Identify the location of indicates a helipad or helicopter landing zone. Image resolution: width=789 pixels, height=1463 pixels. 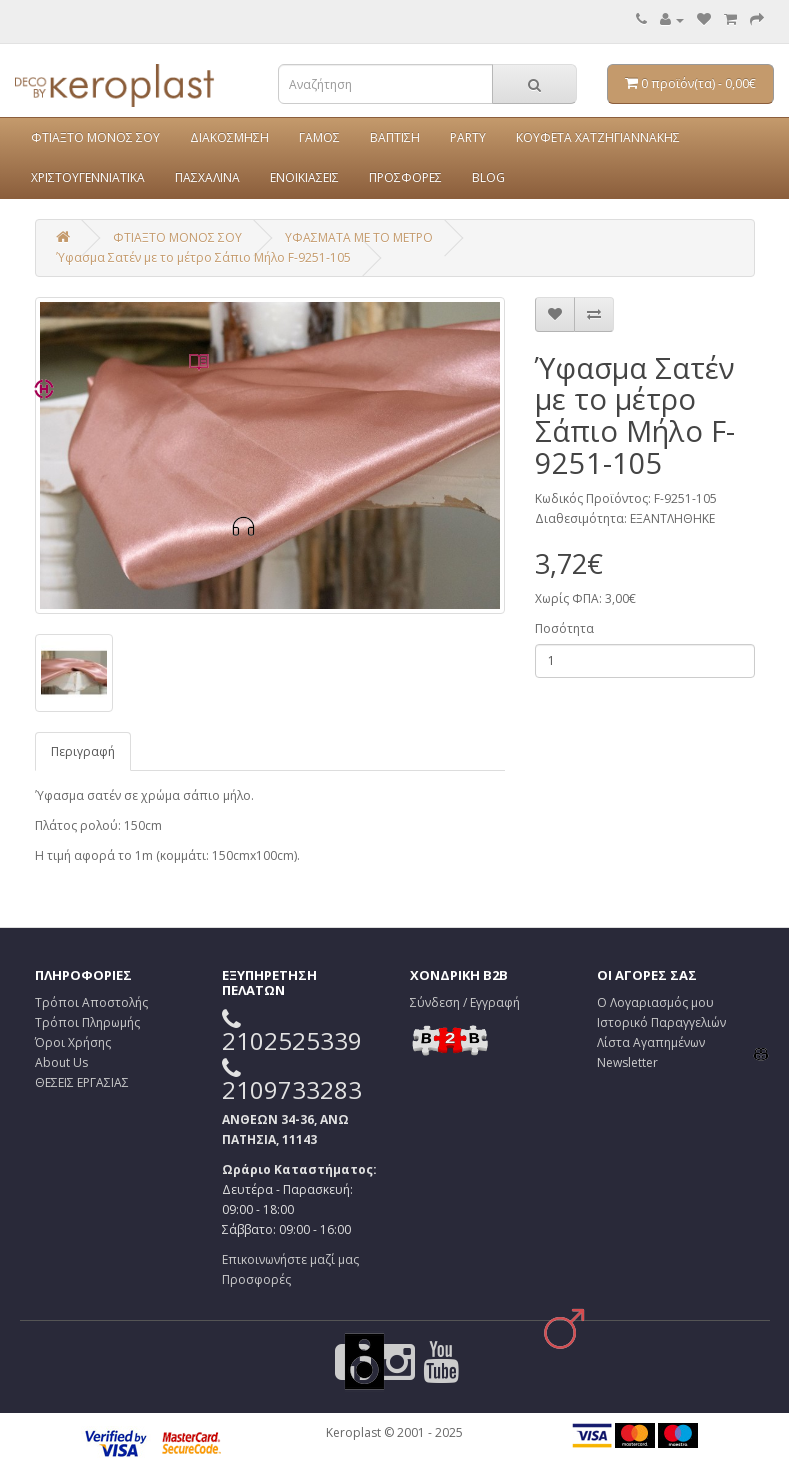
(44, 389).